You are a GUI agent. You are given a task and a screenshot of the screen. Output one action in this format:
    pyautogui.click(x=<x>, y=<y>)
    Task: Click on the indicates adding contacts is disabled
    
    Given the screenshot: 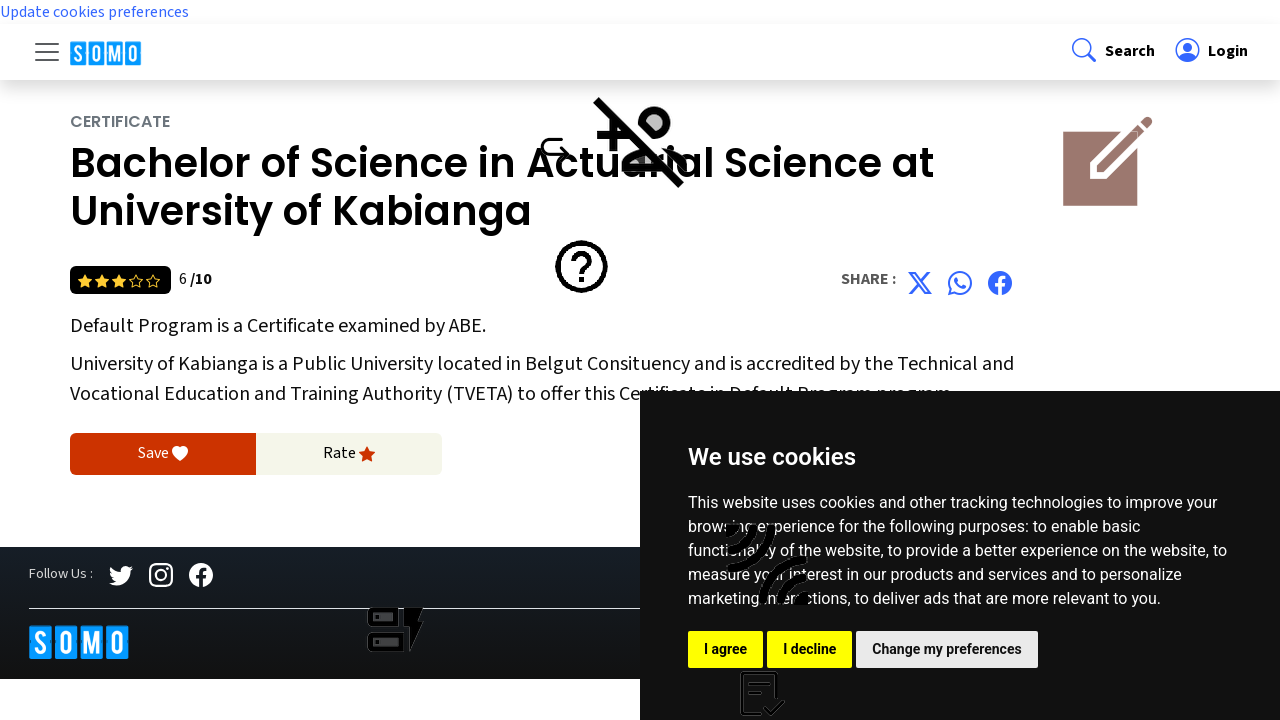 What is the action you would take?
    pyautogui.click(x=642, y=139)
    